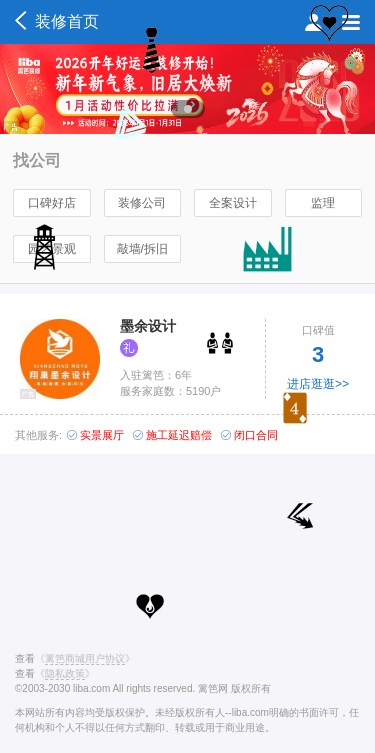 The height and width of the screenshot is (753, 375). I want to click on four of diamonds playing card, so click(295, 408).